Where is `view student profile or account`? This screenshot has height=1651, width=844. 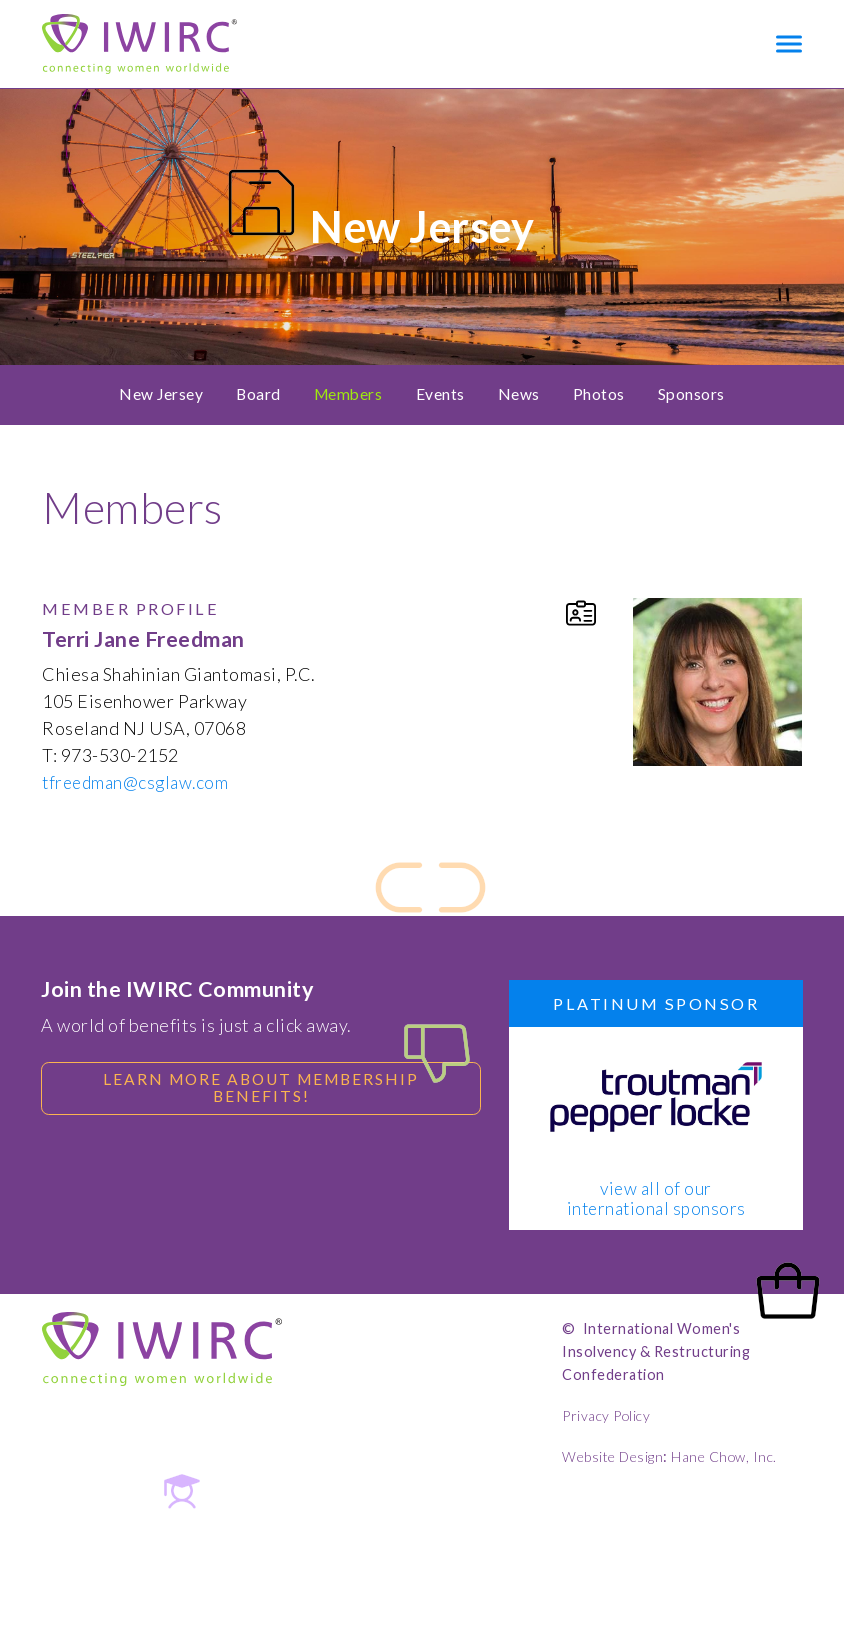 view student profile or account is located at coordinates (182, 1492).